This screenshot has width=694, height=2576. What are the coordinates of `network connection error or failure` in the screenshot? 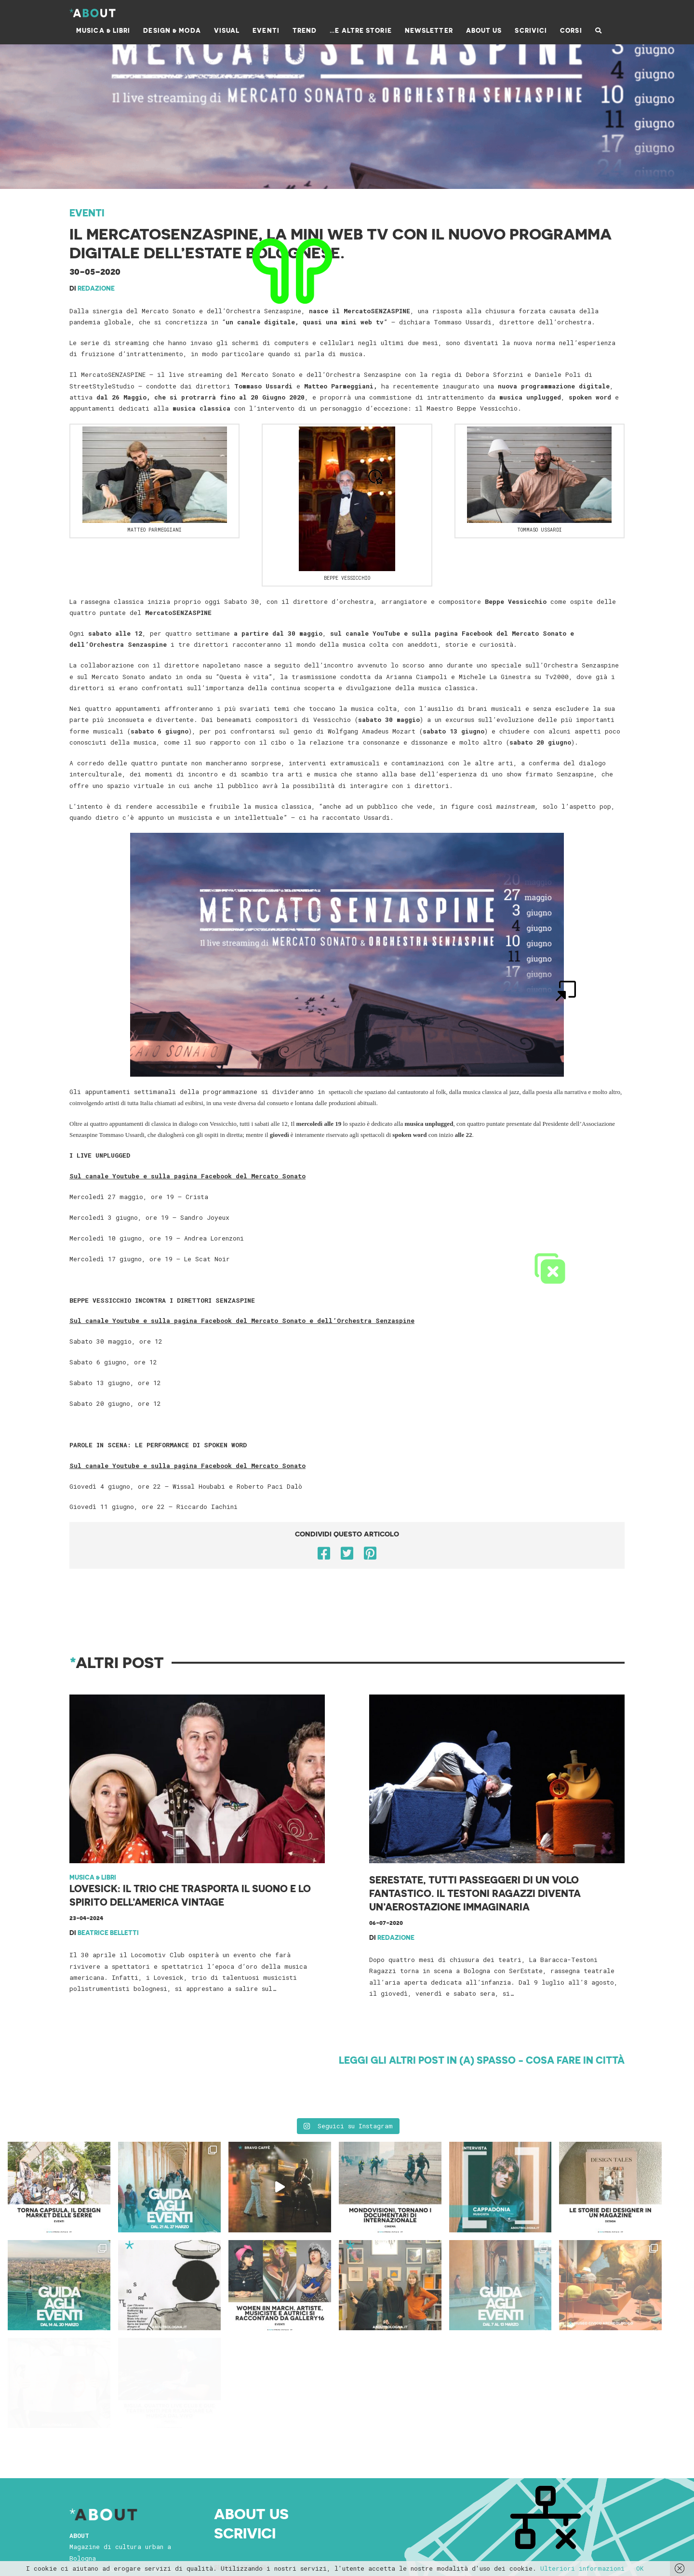 It's located at (546, 2519).